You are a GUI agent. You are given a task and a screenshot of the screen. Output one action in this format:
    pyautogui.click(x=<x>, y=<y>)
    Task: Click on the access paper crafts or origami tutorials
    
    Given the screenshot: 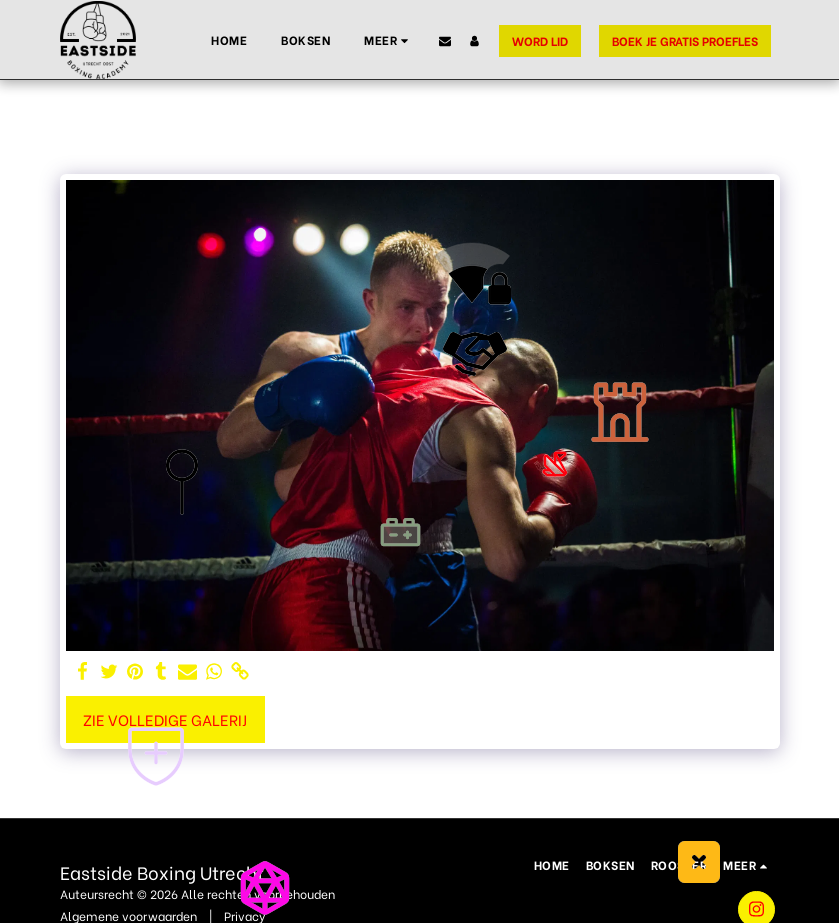 What is the action you would take?
    pyautogui.click(x=555, y=464)
    